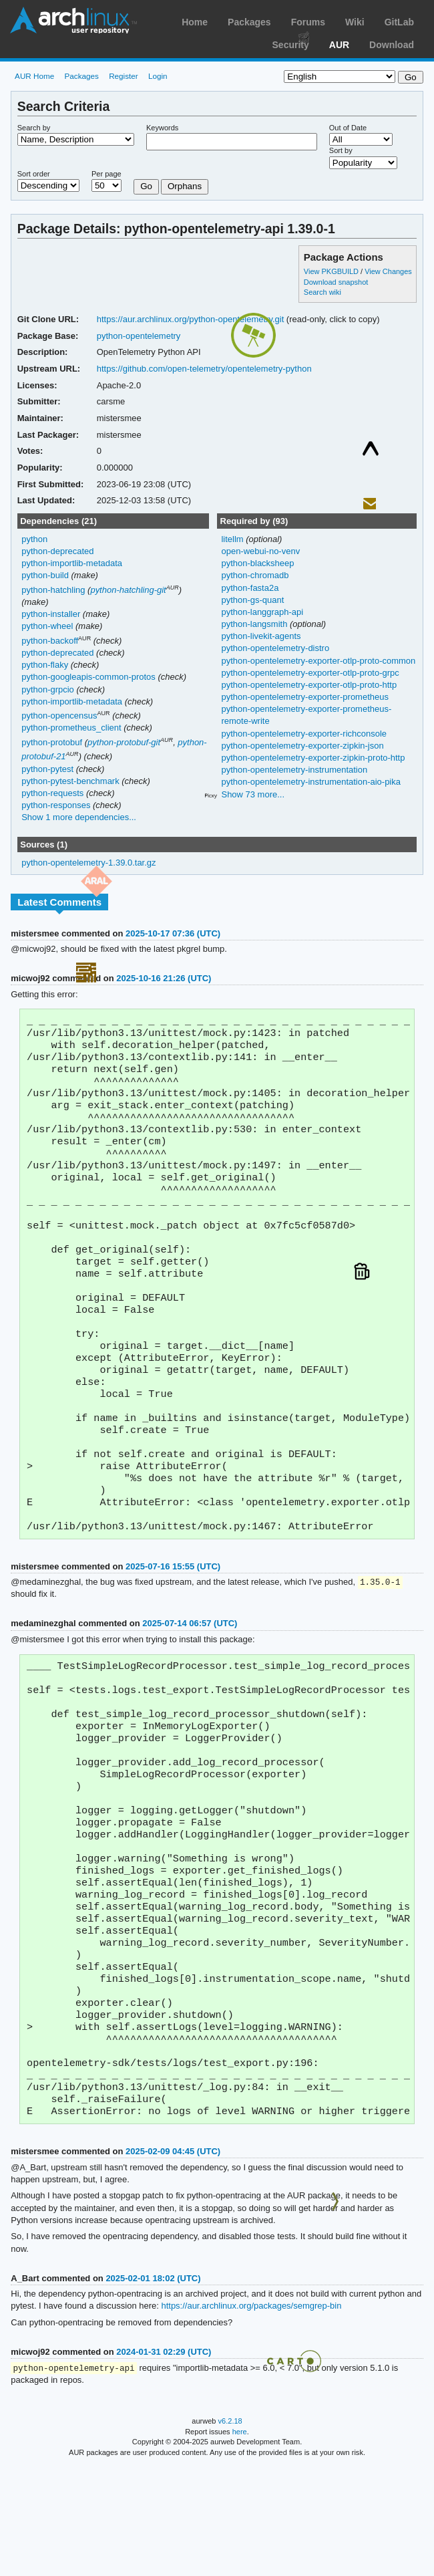  I want to click on expo development platform logo, so click(371, 448).